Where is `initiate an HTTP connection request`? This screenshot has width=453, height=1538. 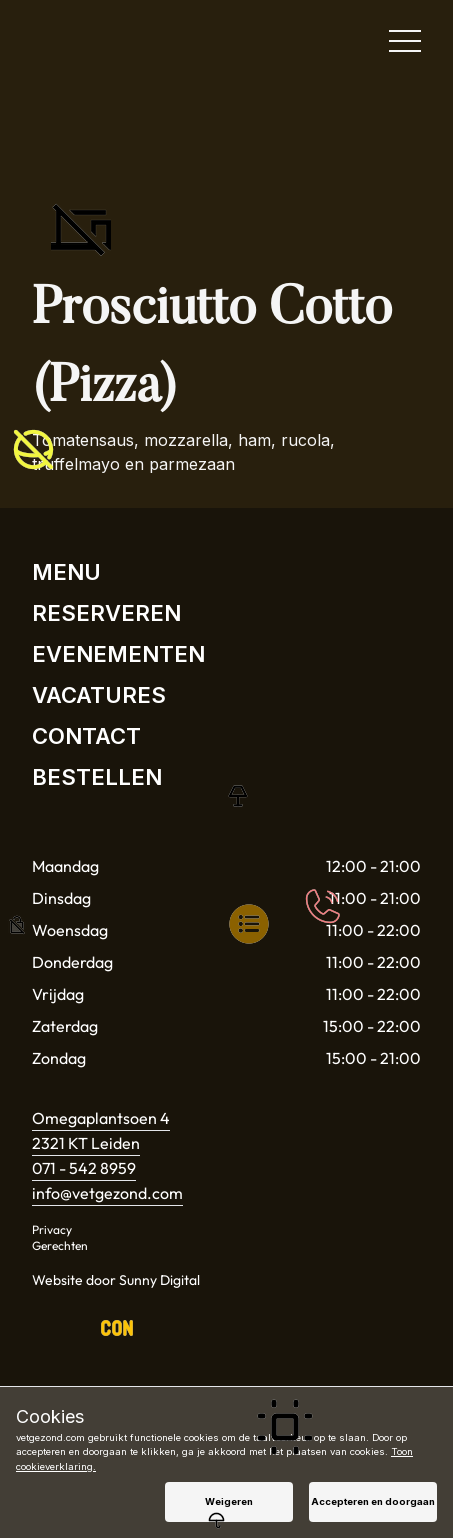 initiate an HTTP connection request is located at coordinates (117, 1328).